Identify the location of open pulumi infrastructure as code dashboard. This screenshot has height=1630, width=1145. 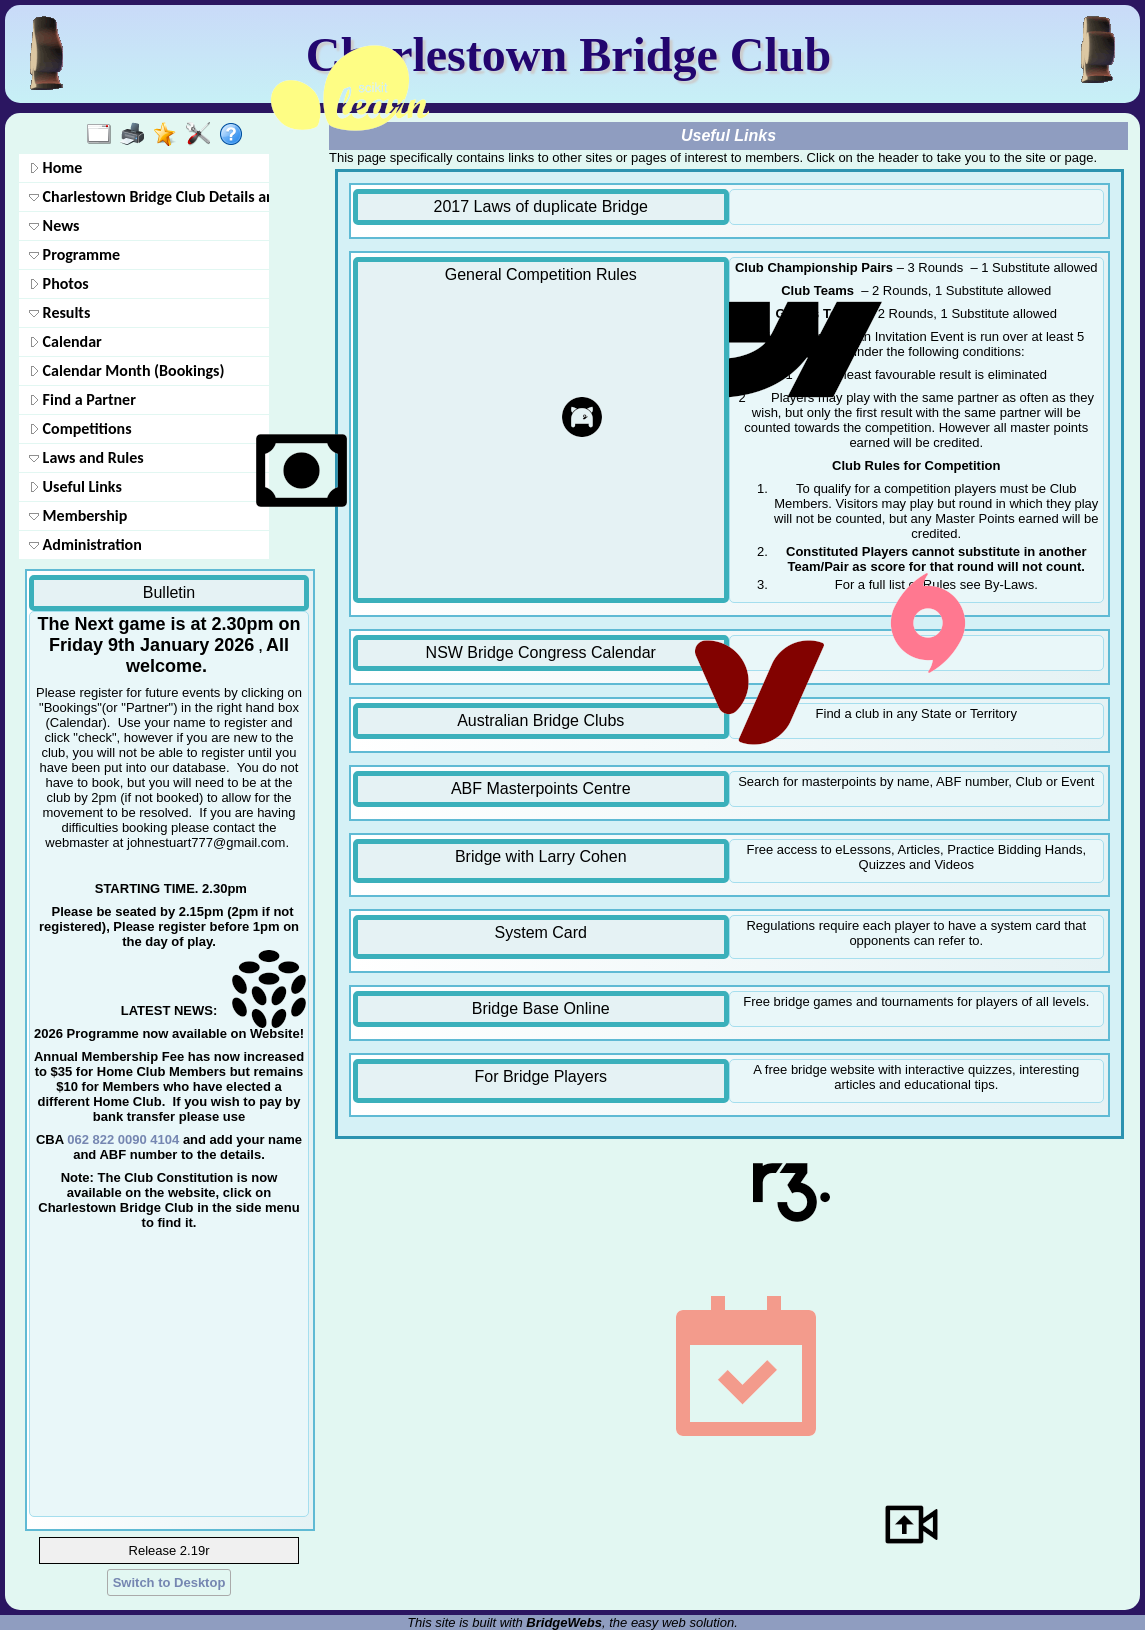
(269, 989).